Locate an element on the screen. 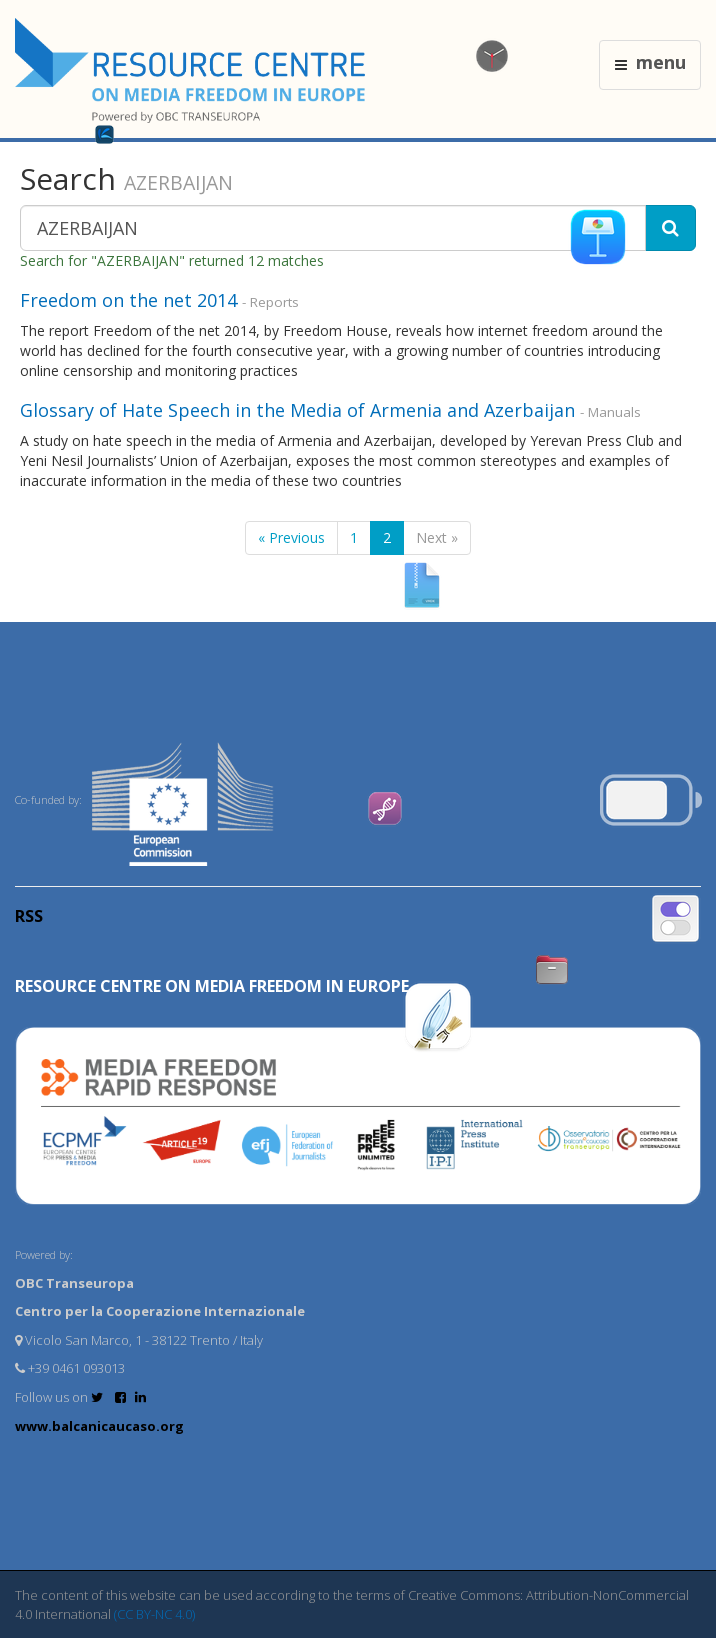 Image resolution: width=716 pixels, height=1638 pixels. indicates battery at 70% charge is located at coordinates (651, 800).